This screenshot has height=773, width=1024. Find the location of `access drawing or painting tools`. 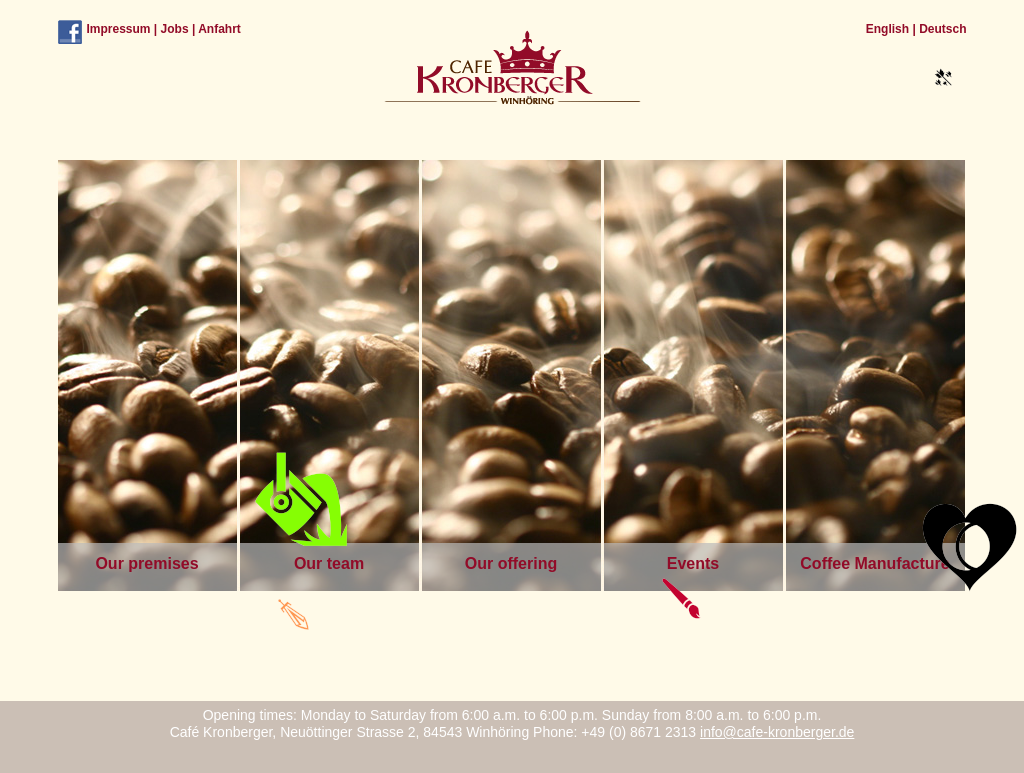

access drawing or painting tools is located at coordinates (681, 598).